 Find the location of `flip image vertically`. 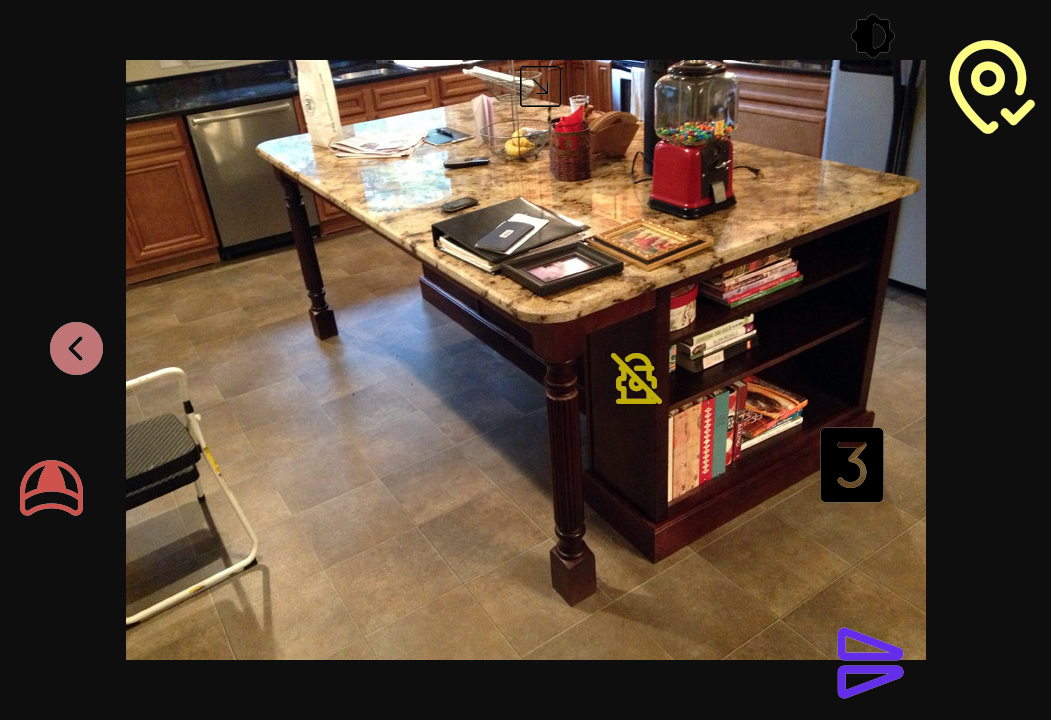

flip image vertically is located at coordinates (868, 663).